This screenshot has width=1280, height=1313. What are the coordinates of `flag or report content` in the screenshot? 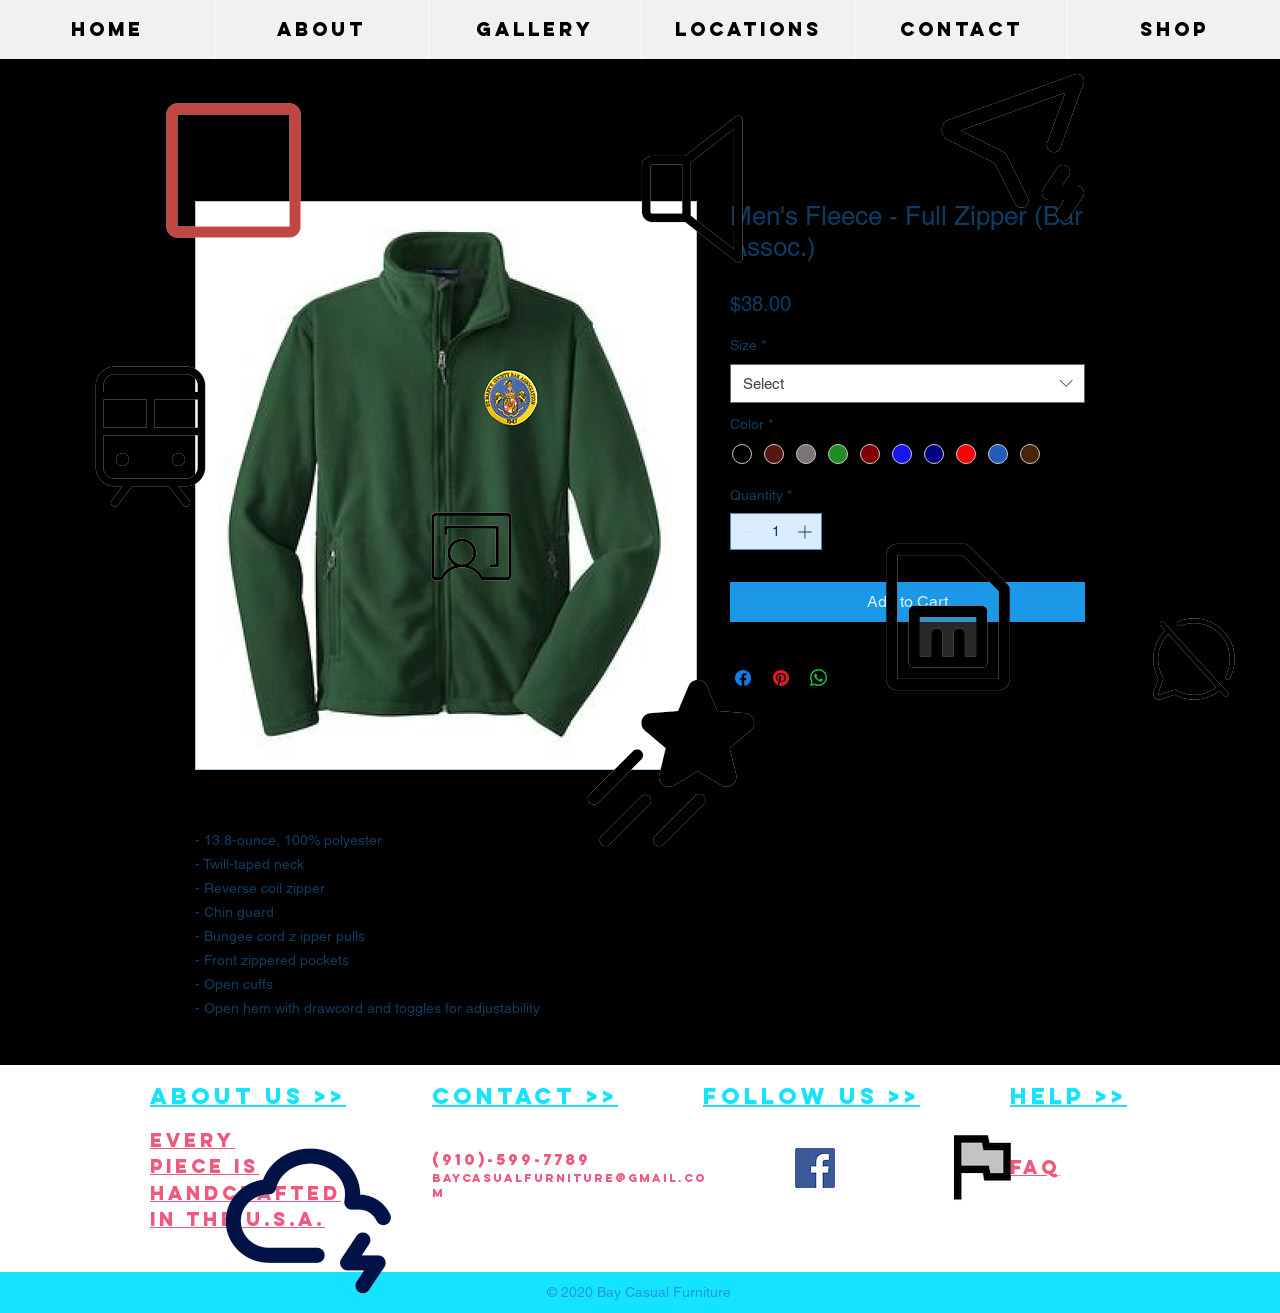 It's located at (980, 1165).